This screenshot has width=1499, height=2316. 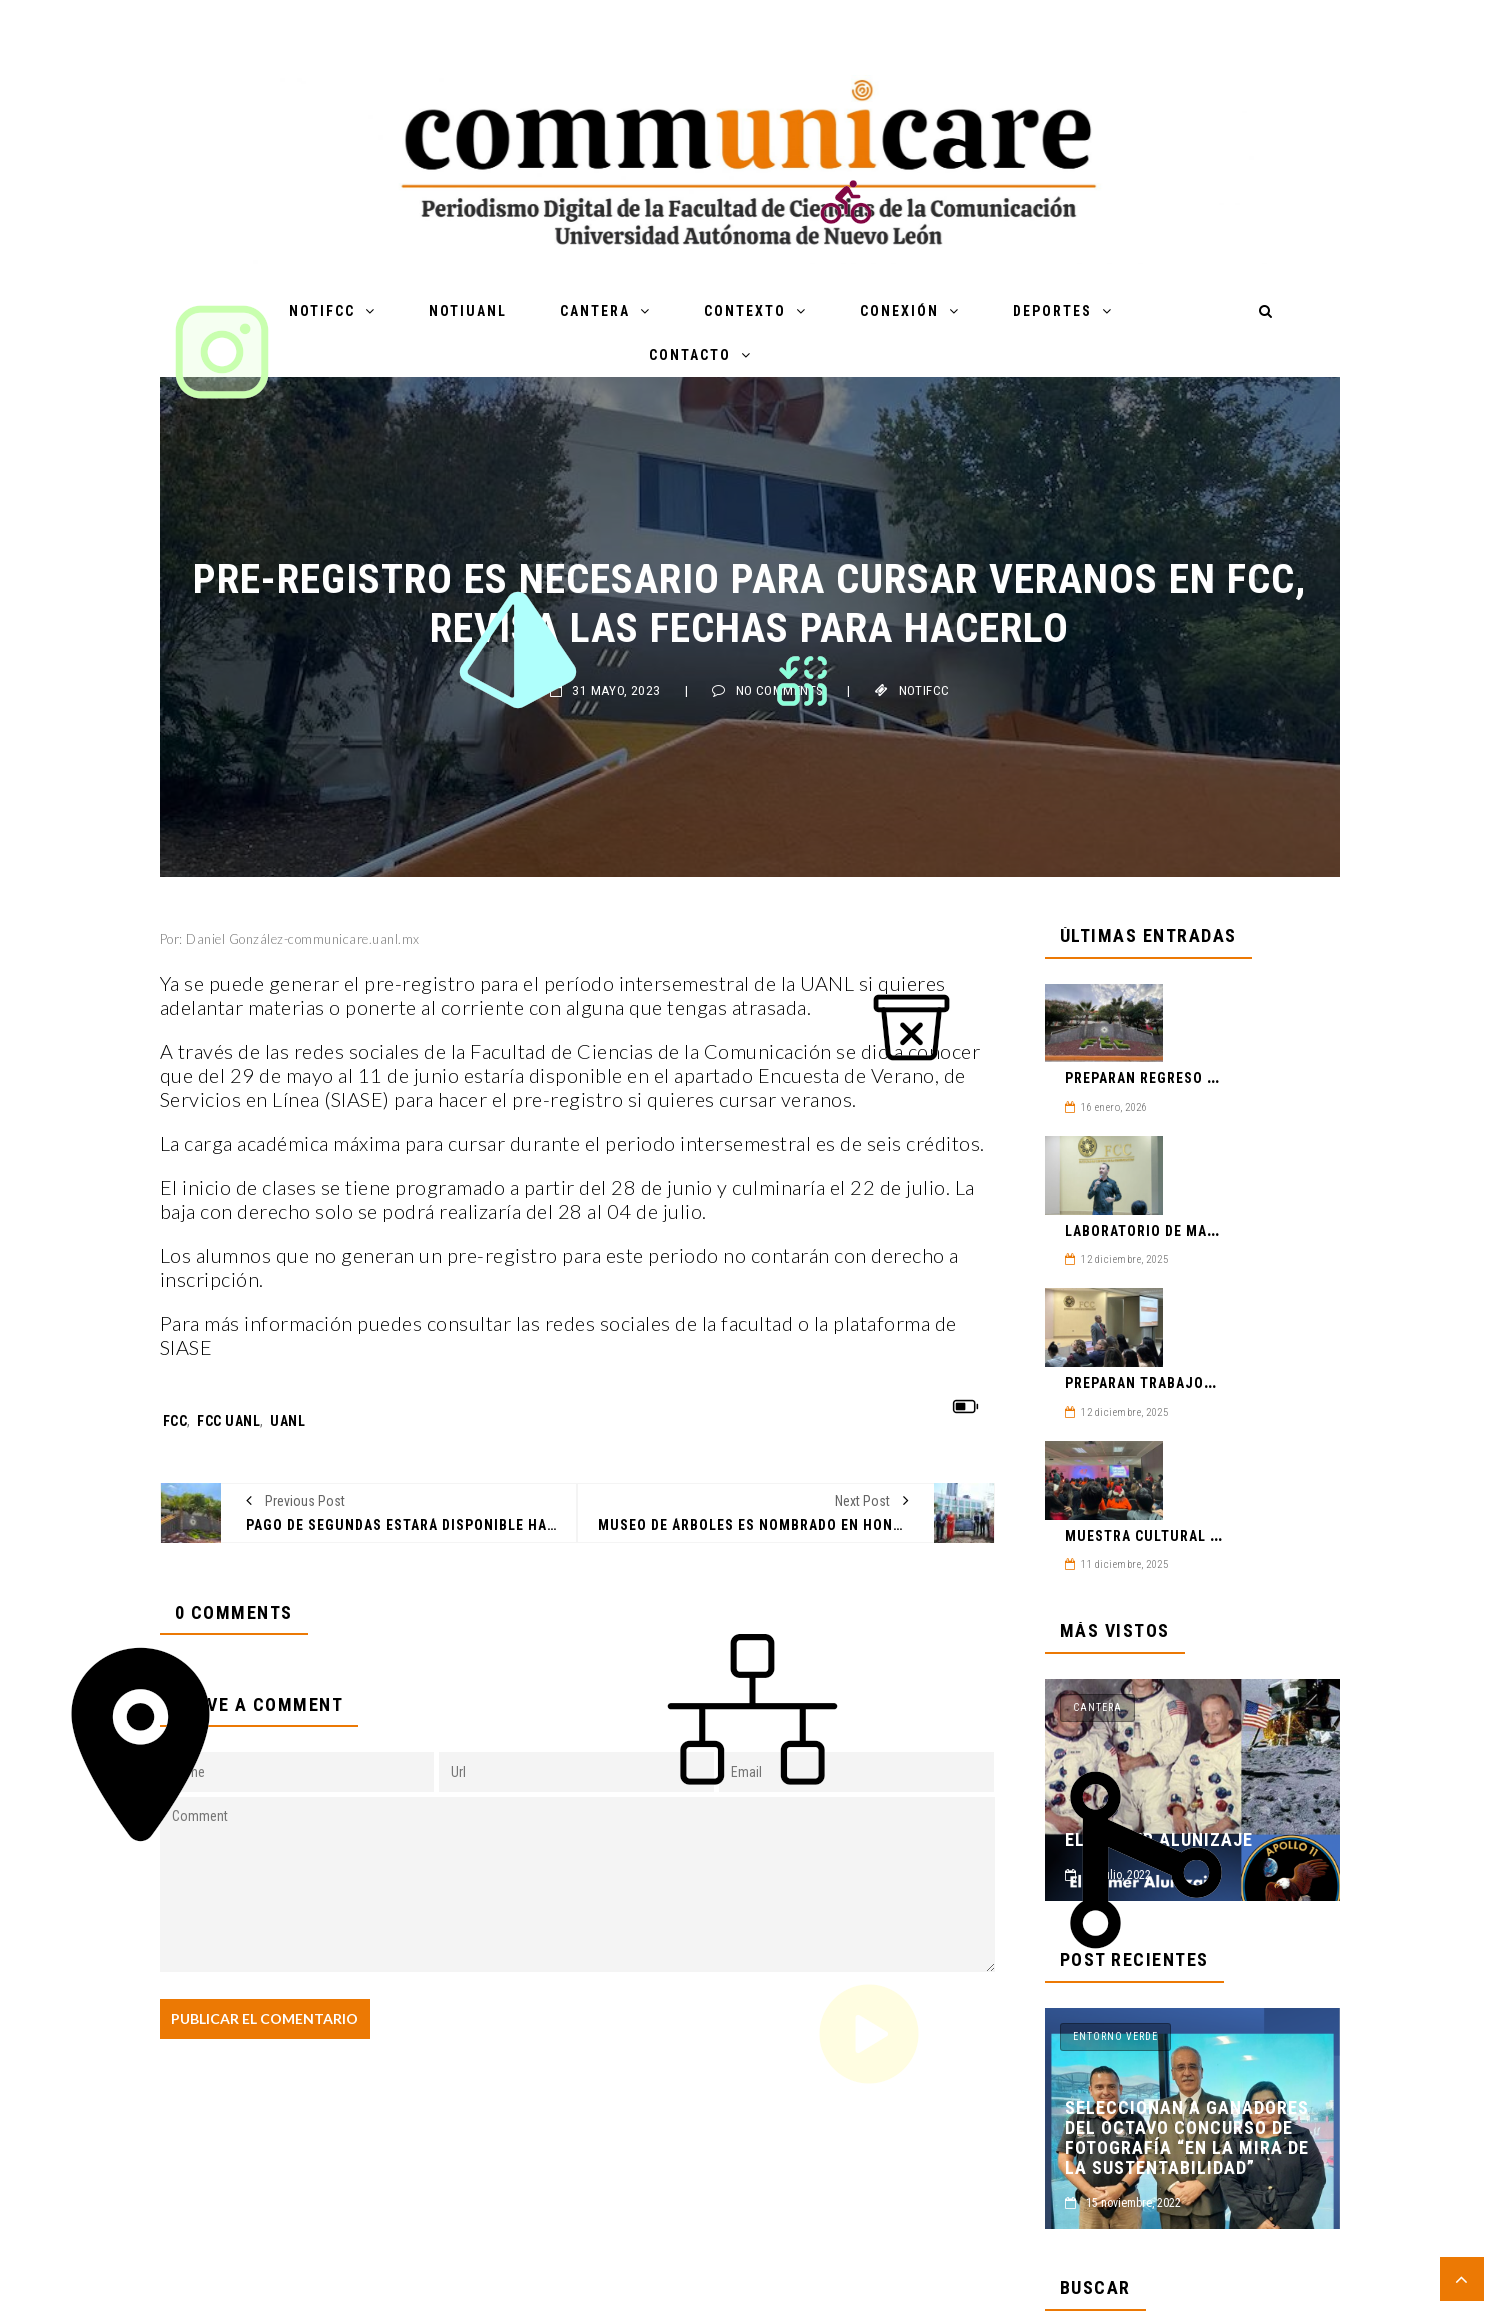 I want to click on open instagram app, so click(x=222, y=352).